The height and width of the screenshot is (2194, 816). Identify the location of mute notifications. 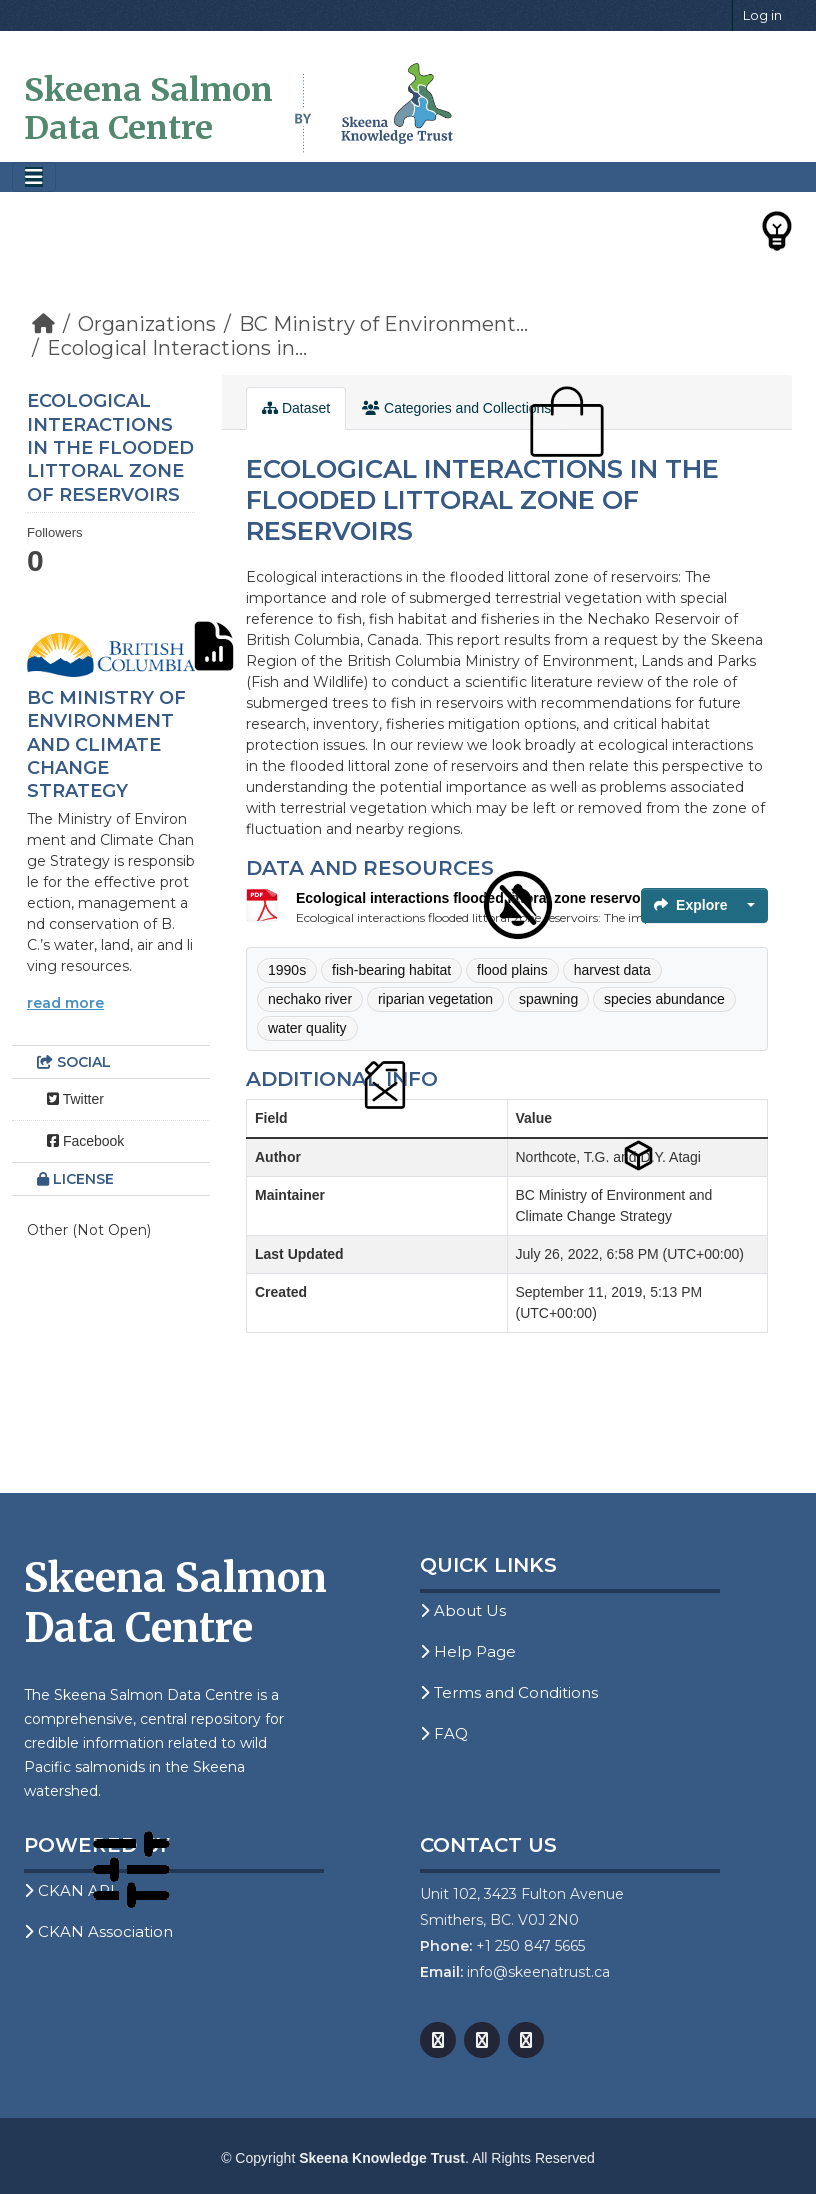
(518, 905).